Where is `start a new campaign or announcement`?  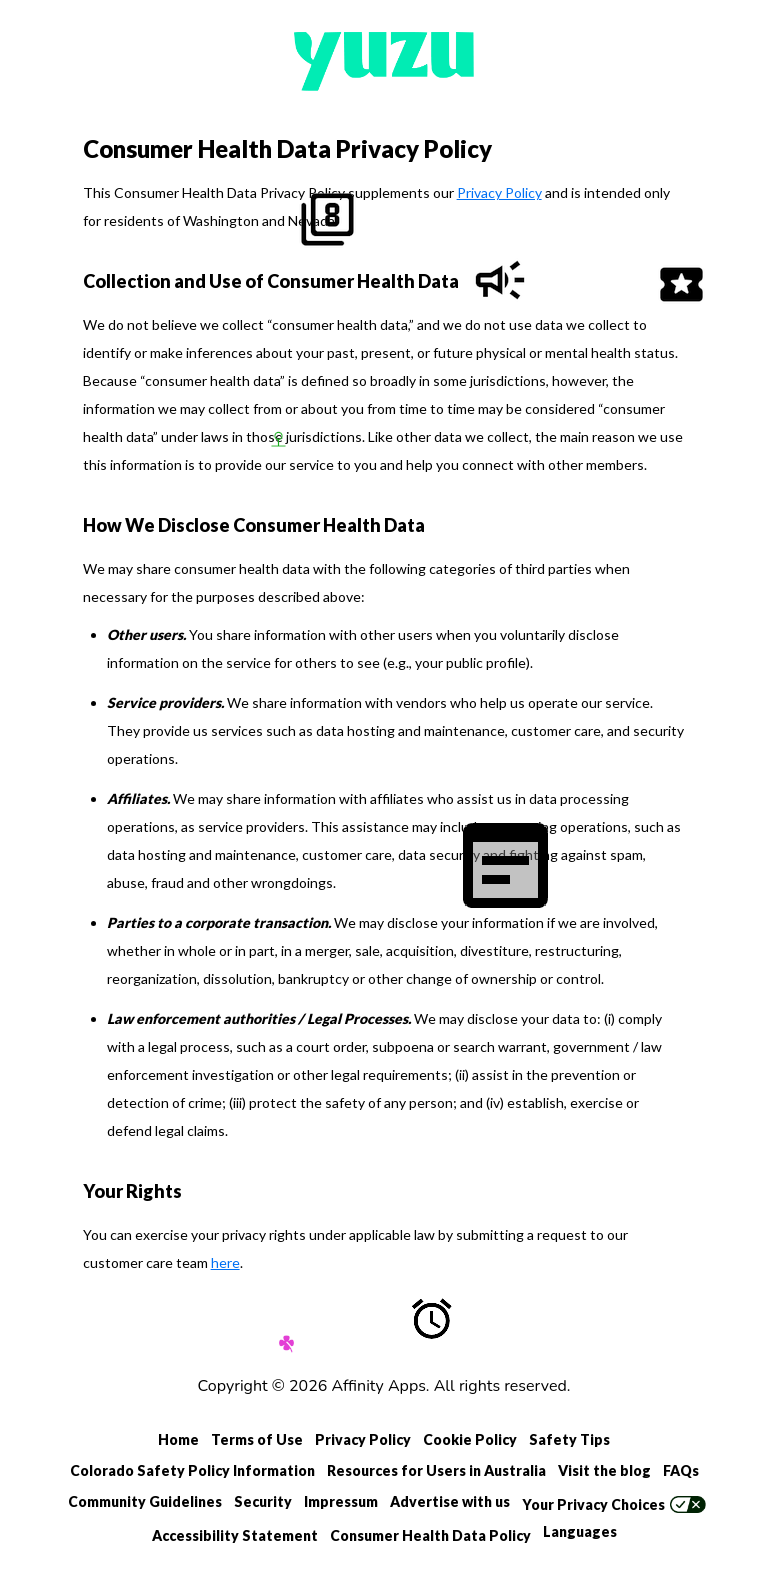 start a new campaign or announcement is located at coordinates (500, 280).